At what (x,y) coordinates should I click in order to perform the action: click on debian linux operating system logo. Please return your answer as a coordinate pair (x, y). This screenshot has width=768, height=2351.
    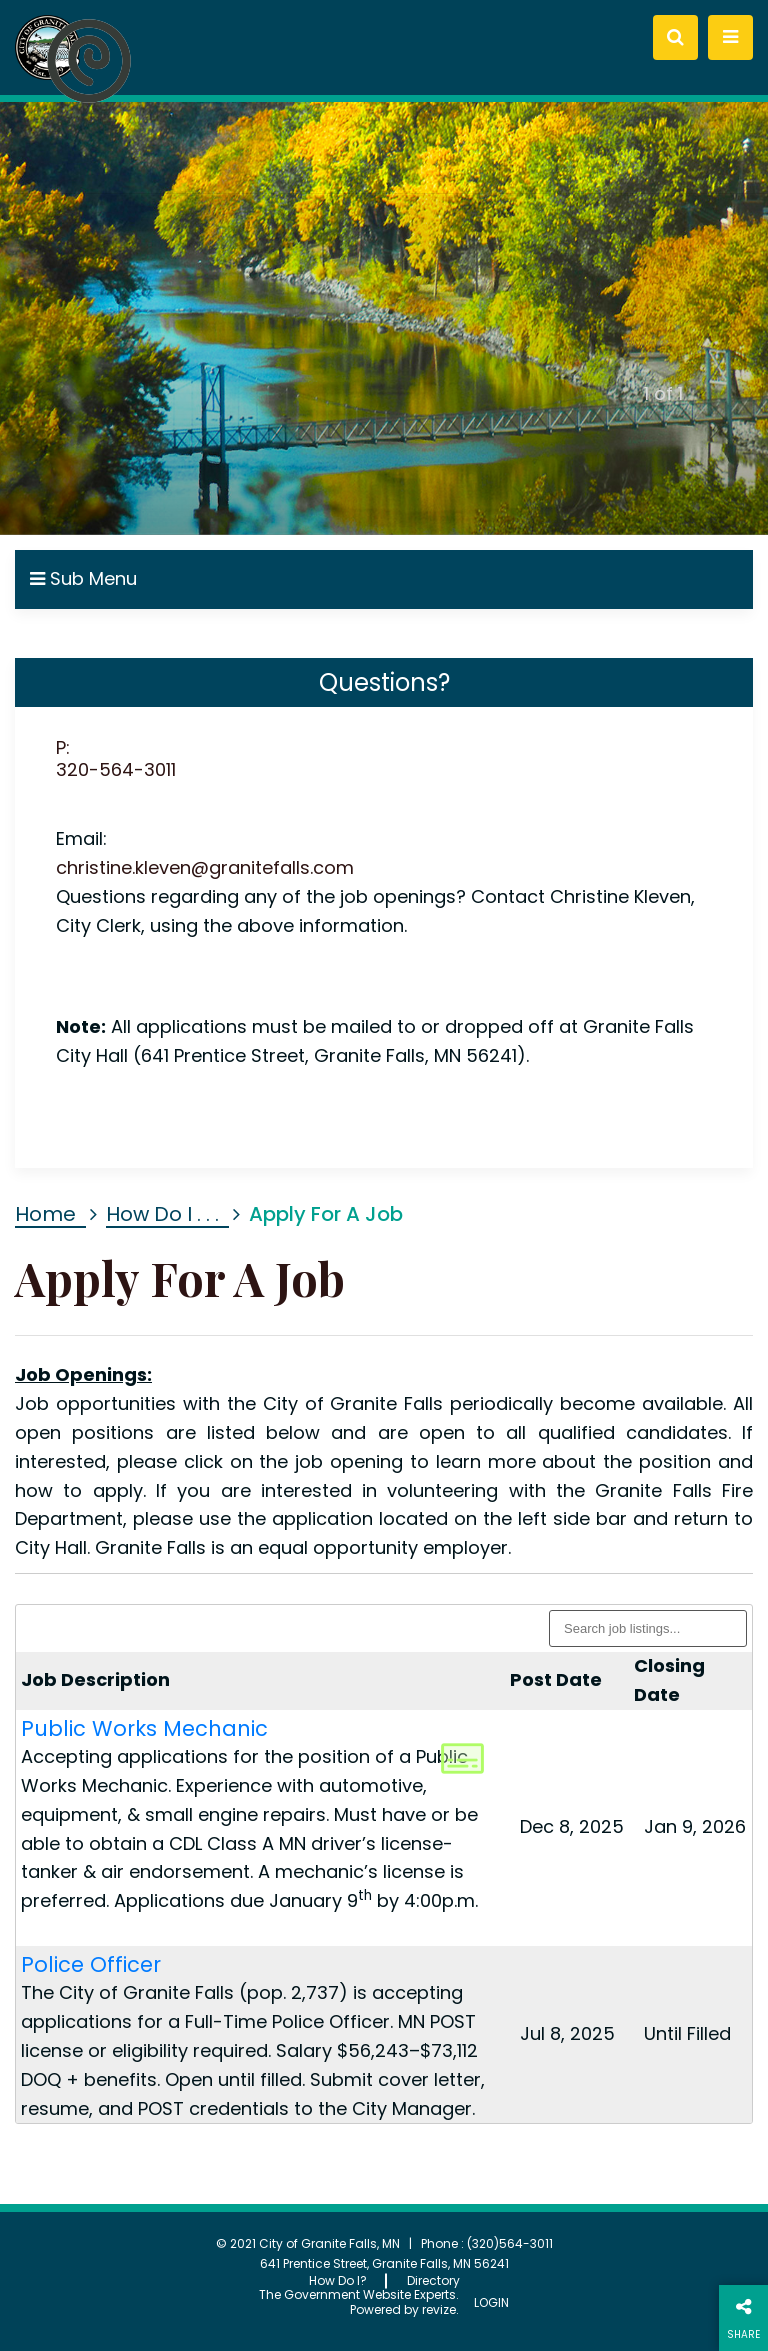
    Looking at the image, I should click on (89, 61).